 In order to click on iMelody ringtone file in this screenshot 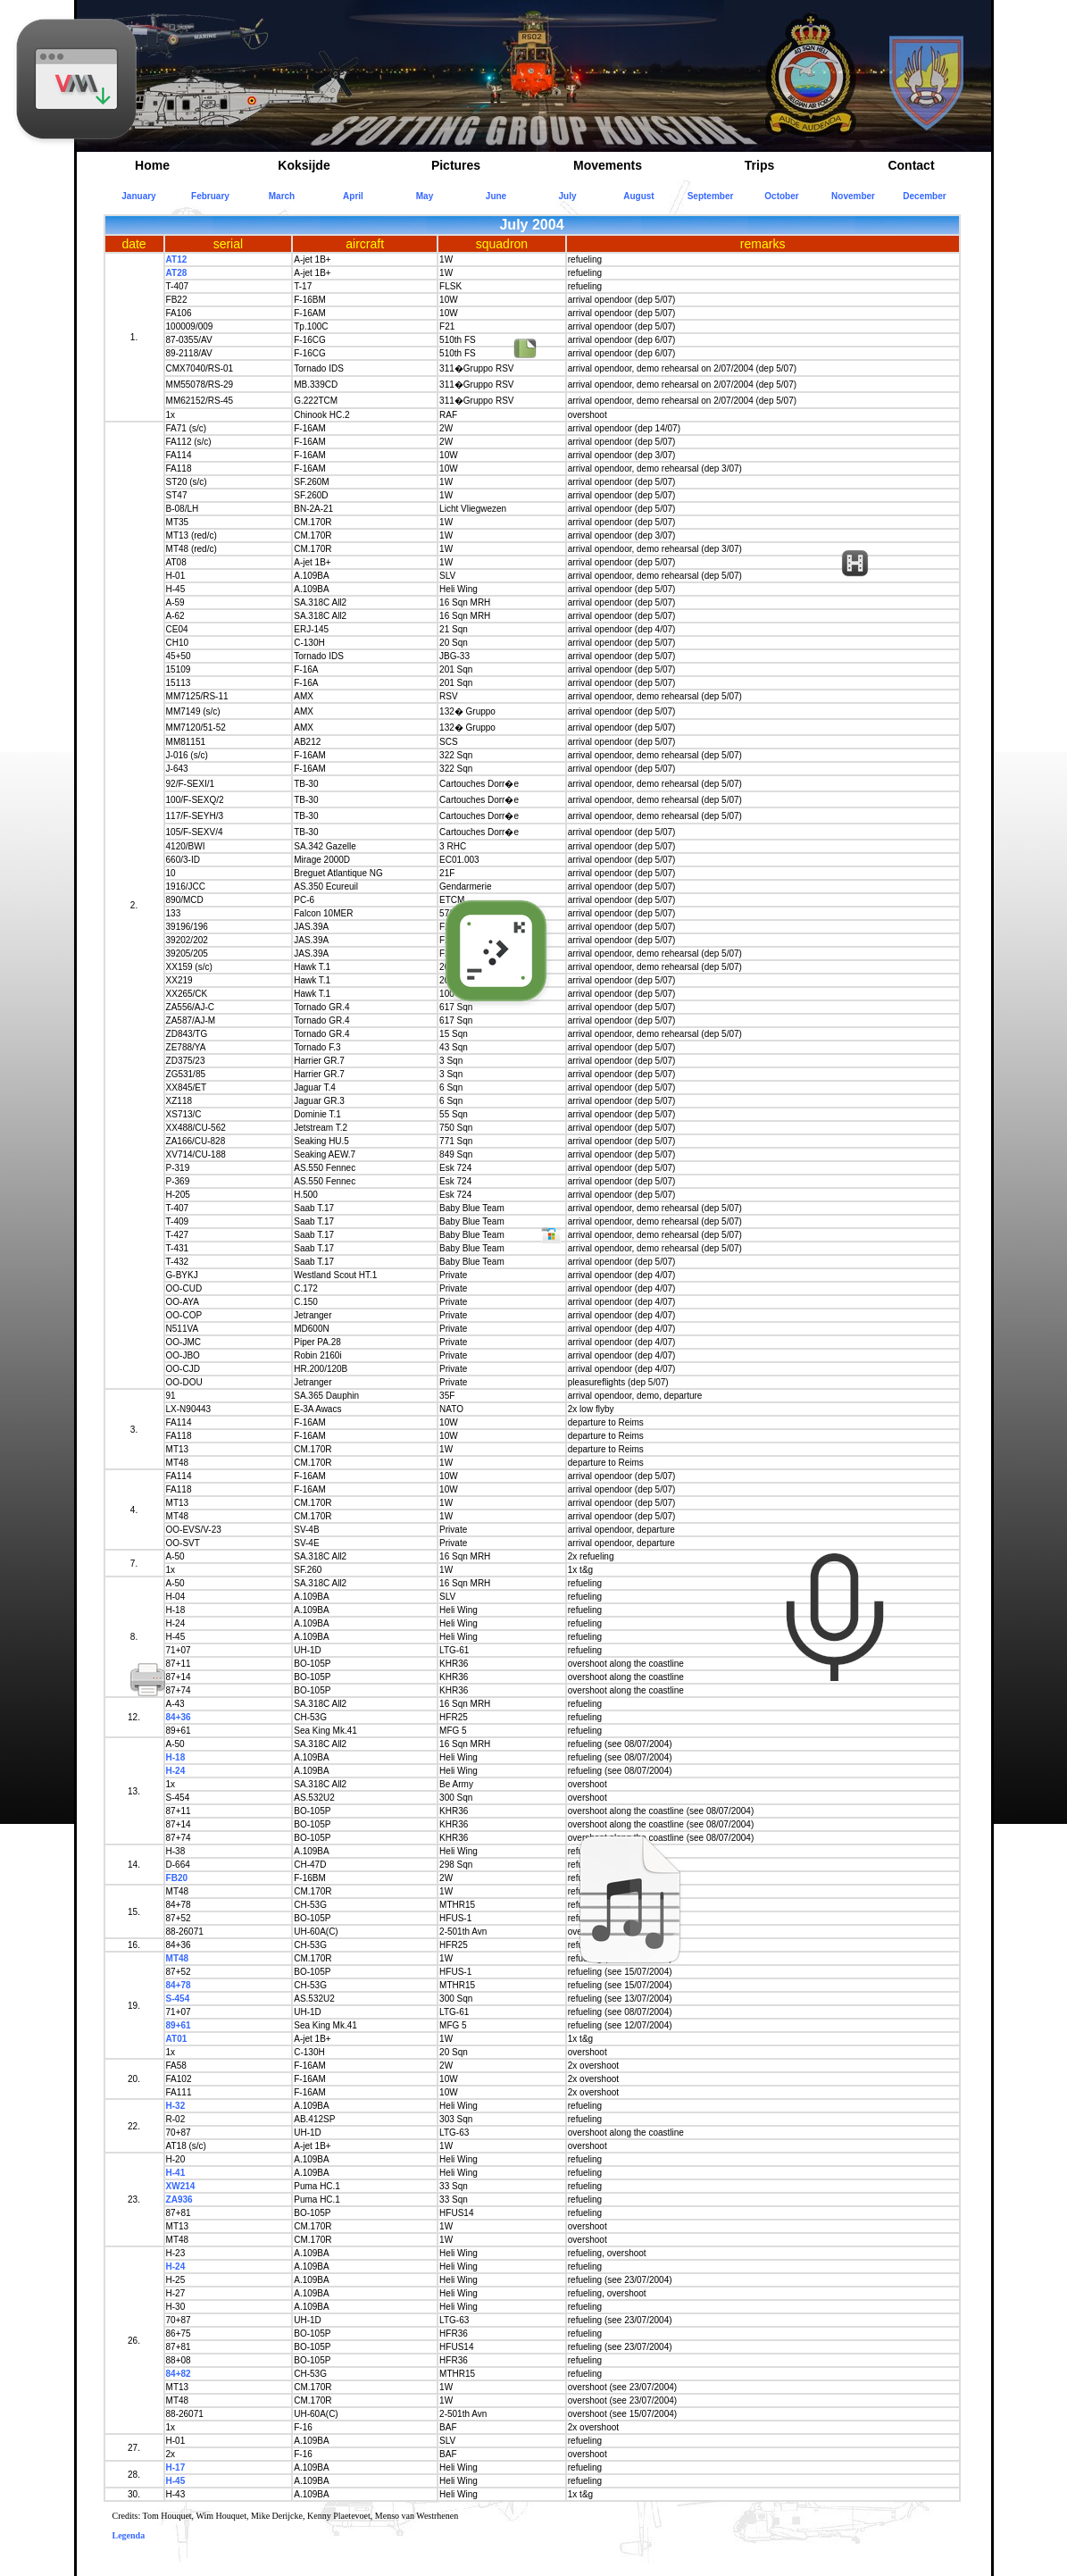, I will do `click(629, 1899)`.